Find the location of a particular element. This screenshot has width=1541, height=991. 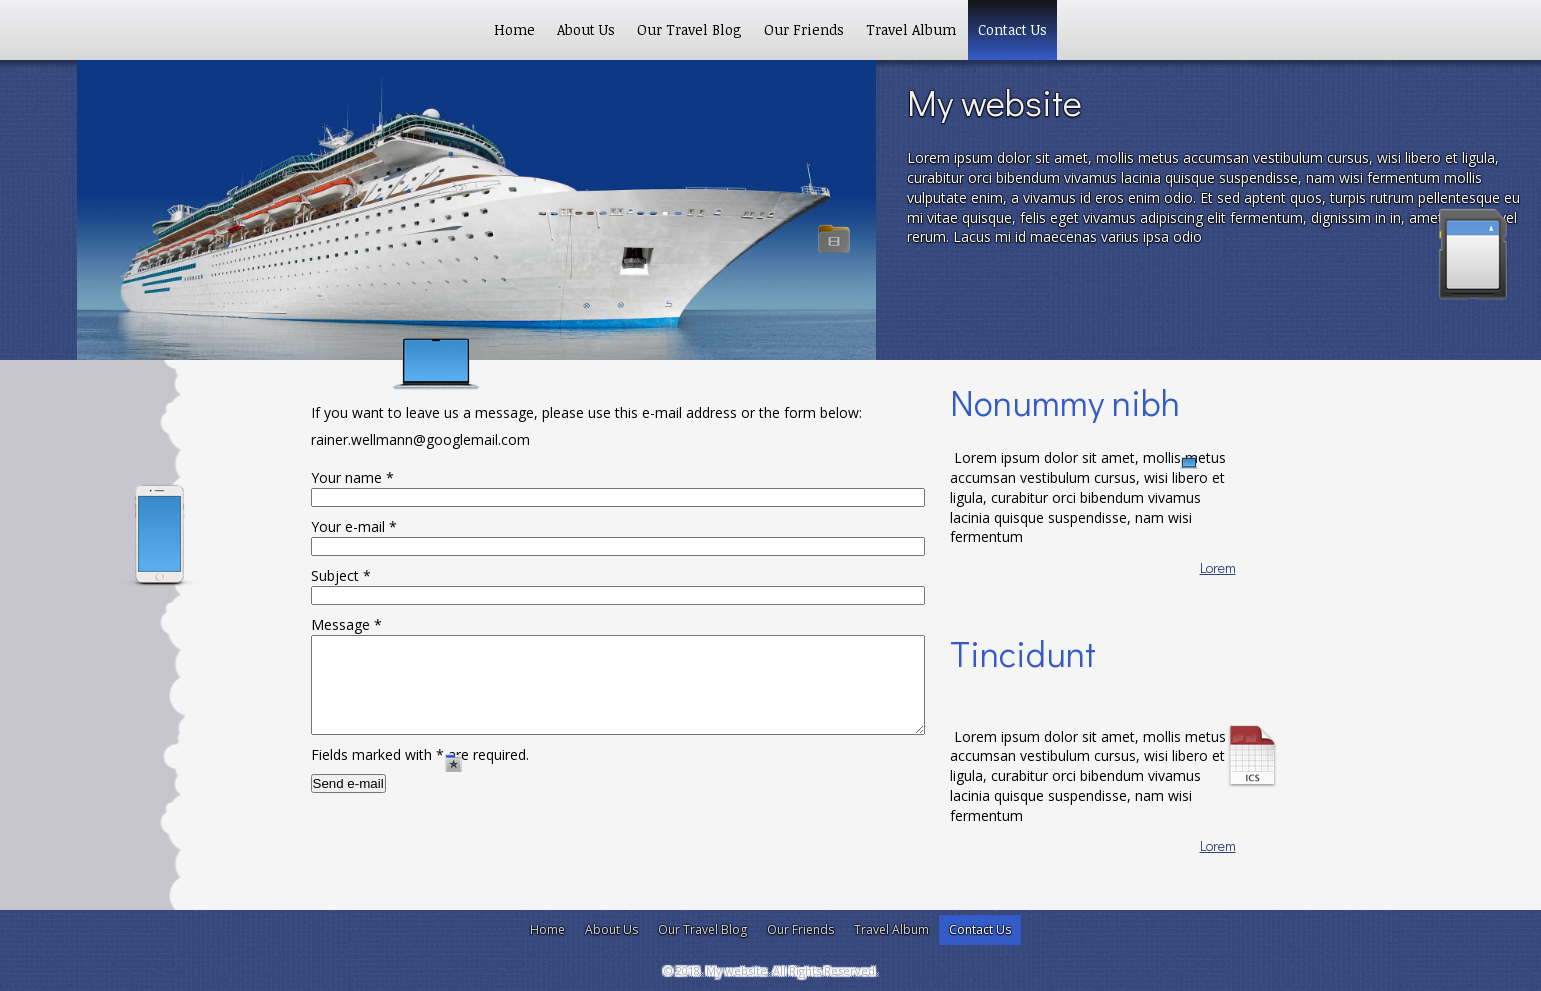

access favorited items in your media library is located at coordinates (454, 763).